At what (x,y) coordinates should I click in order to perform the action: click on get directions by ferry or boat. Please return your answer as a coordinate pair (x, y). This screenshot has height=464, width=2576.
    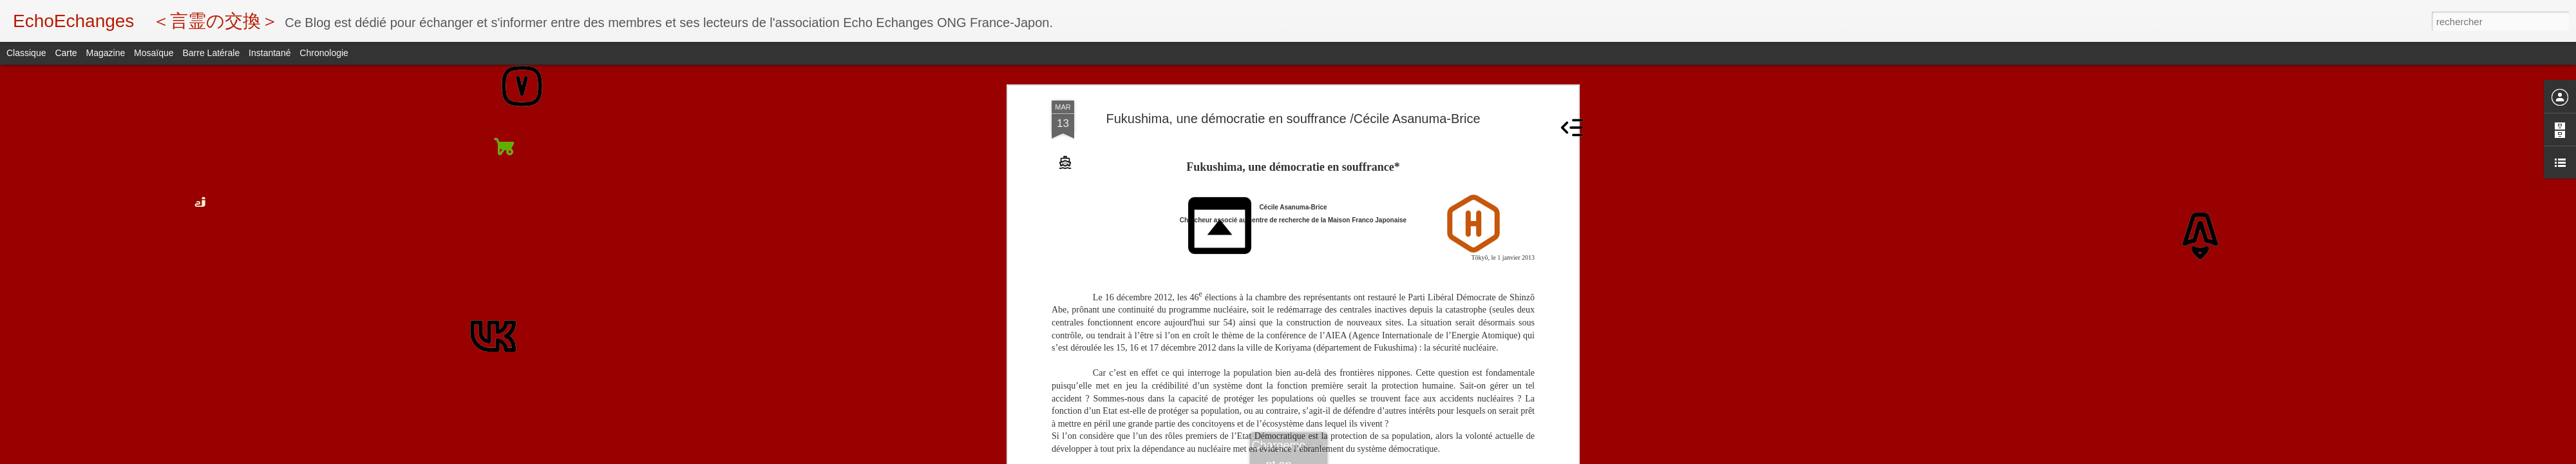
    Looking at the image, I should click on (1065, 162).